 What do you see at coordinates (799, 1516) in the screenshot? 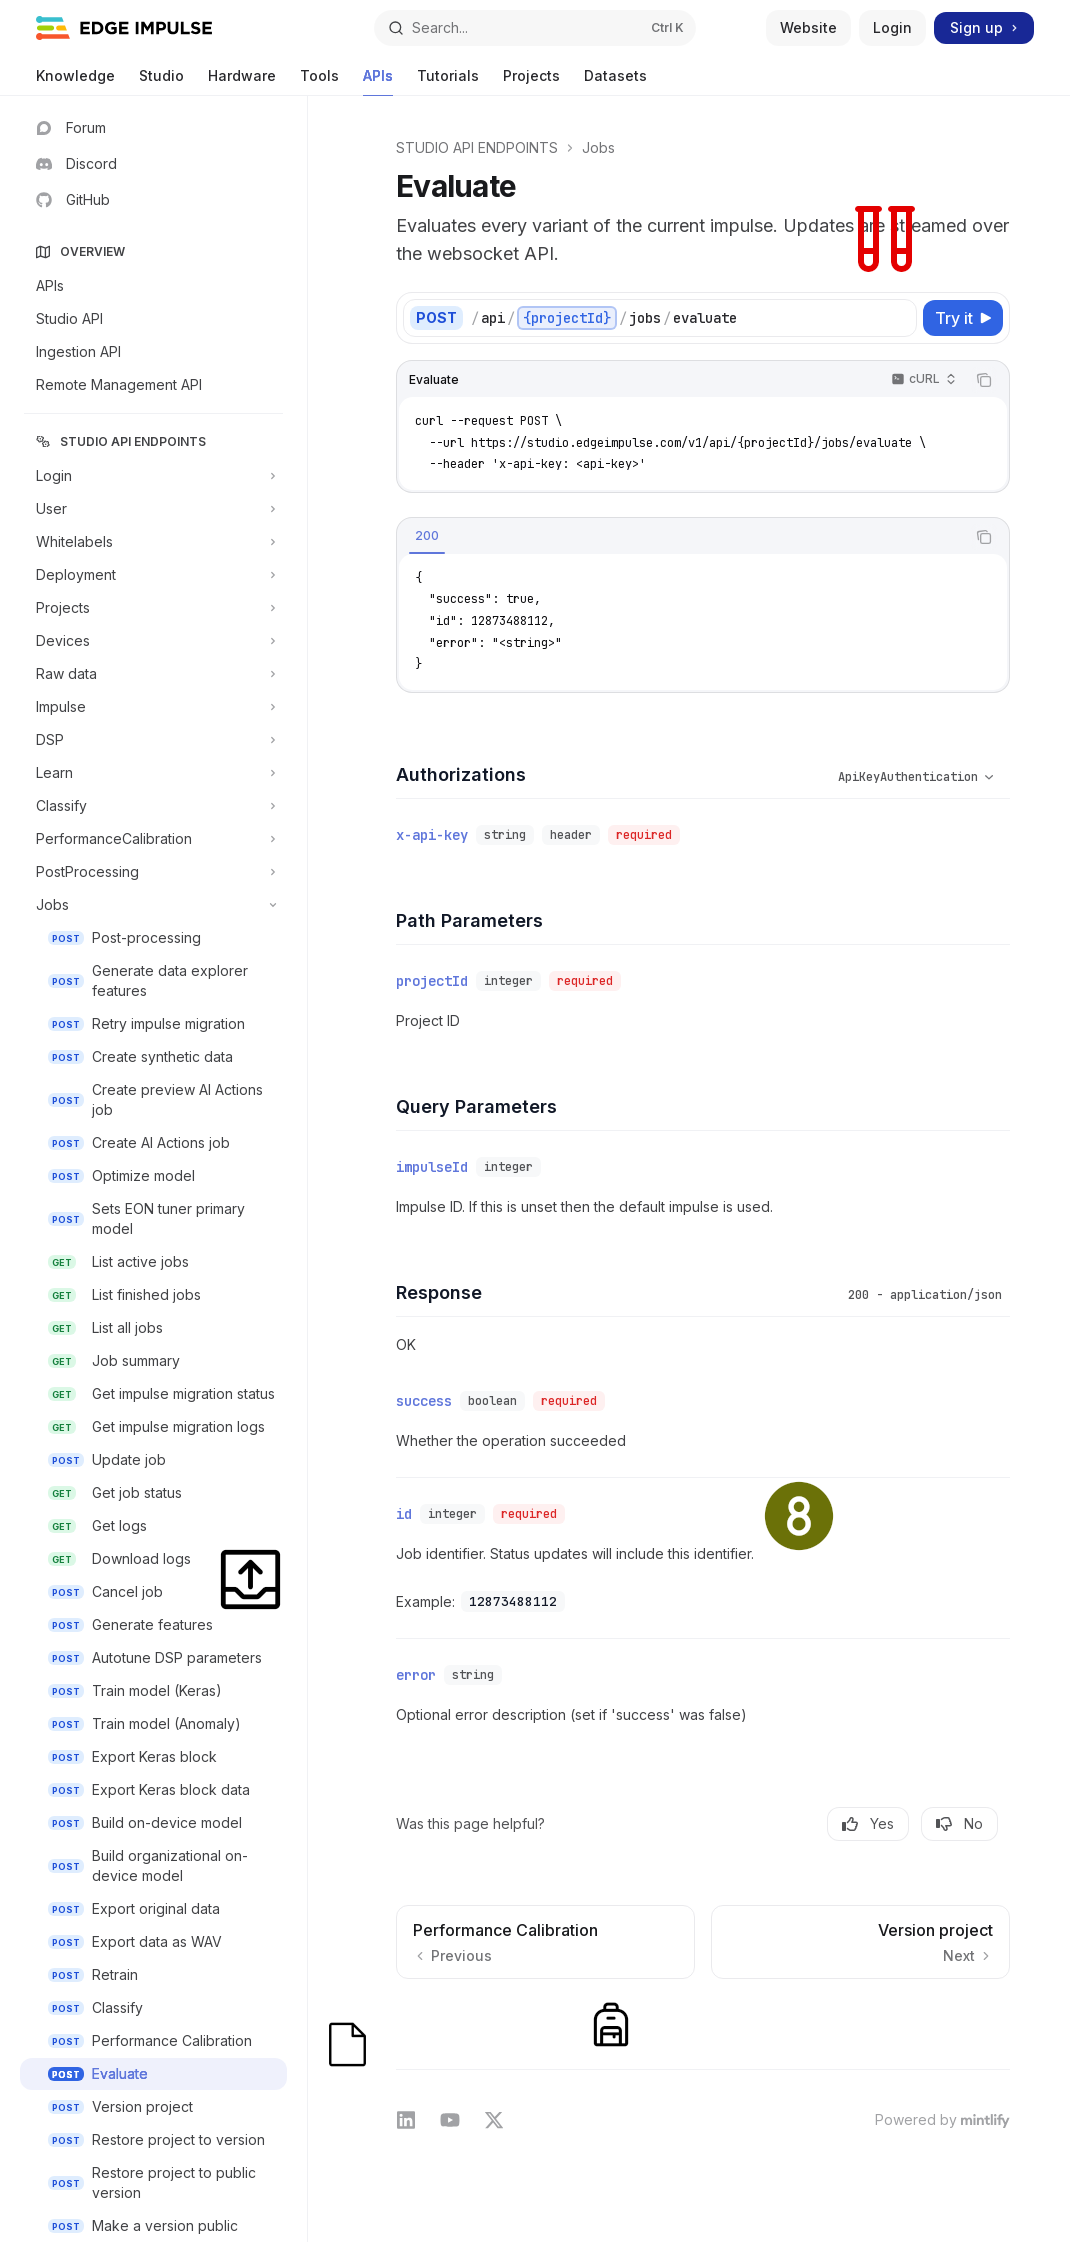
I see `indicates step 8 in a multi-step process` at bounding box center [799, 1516].